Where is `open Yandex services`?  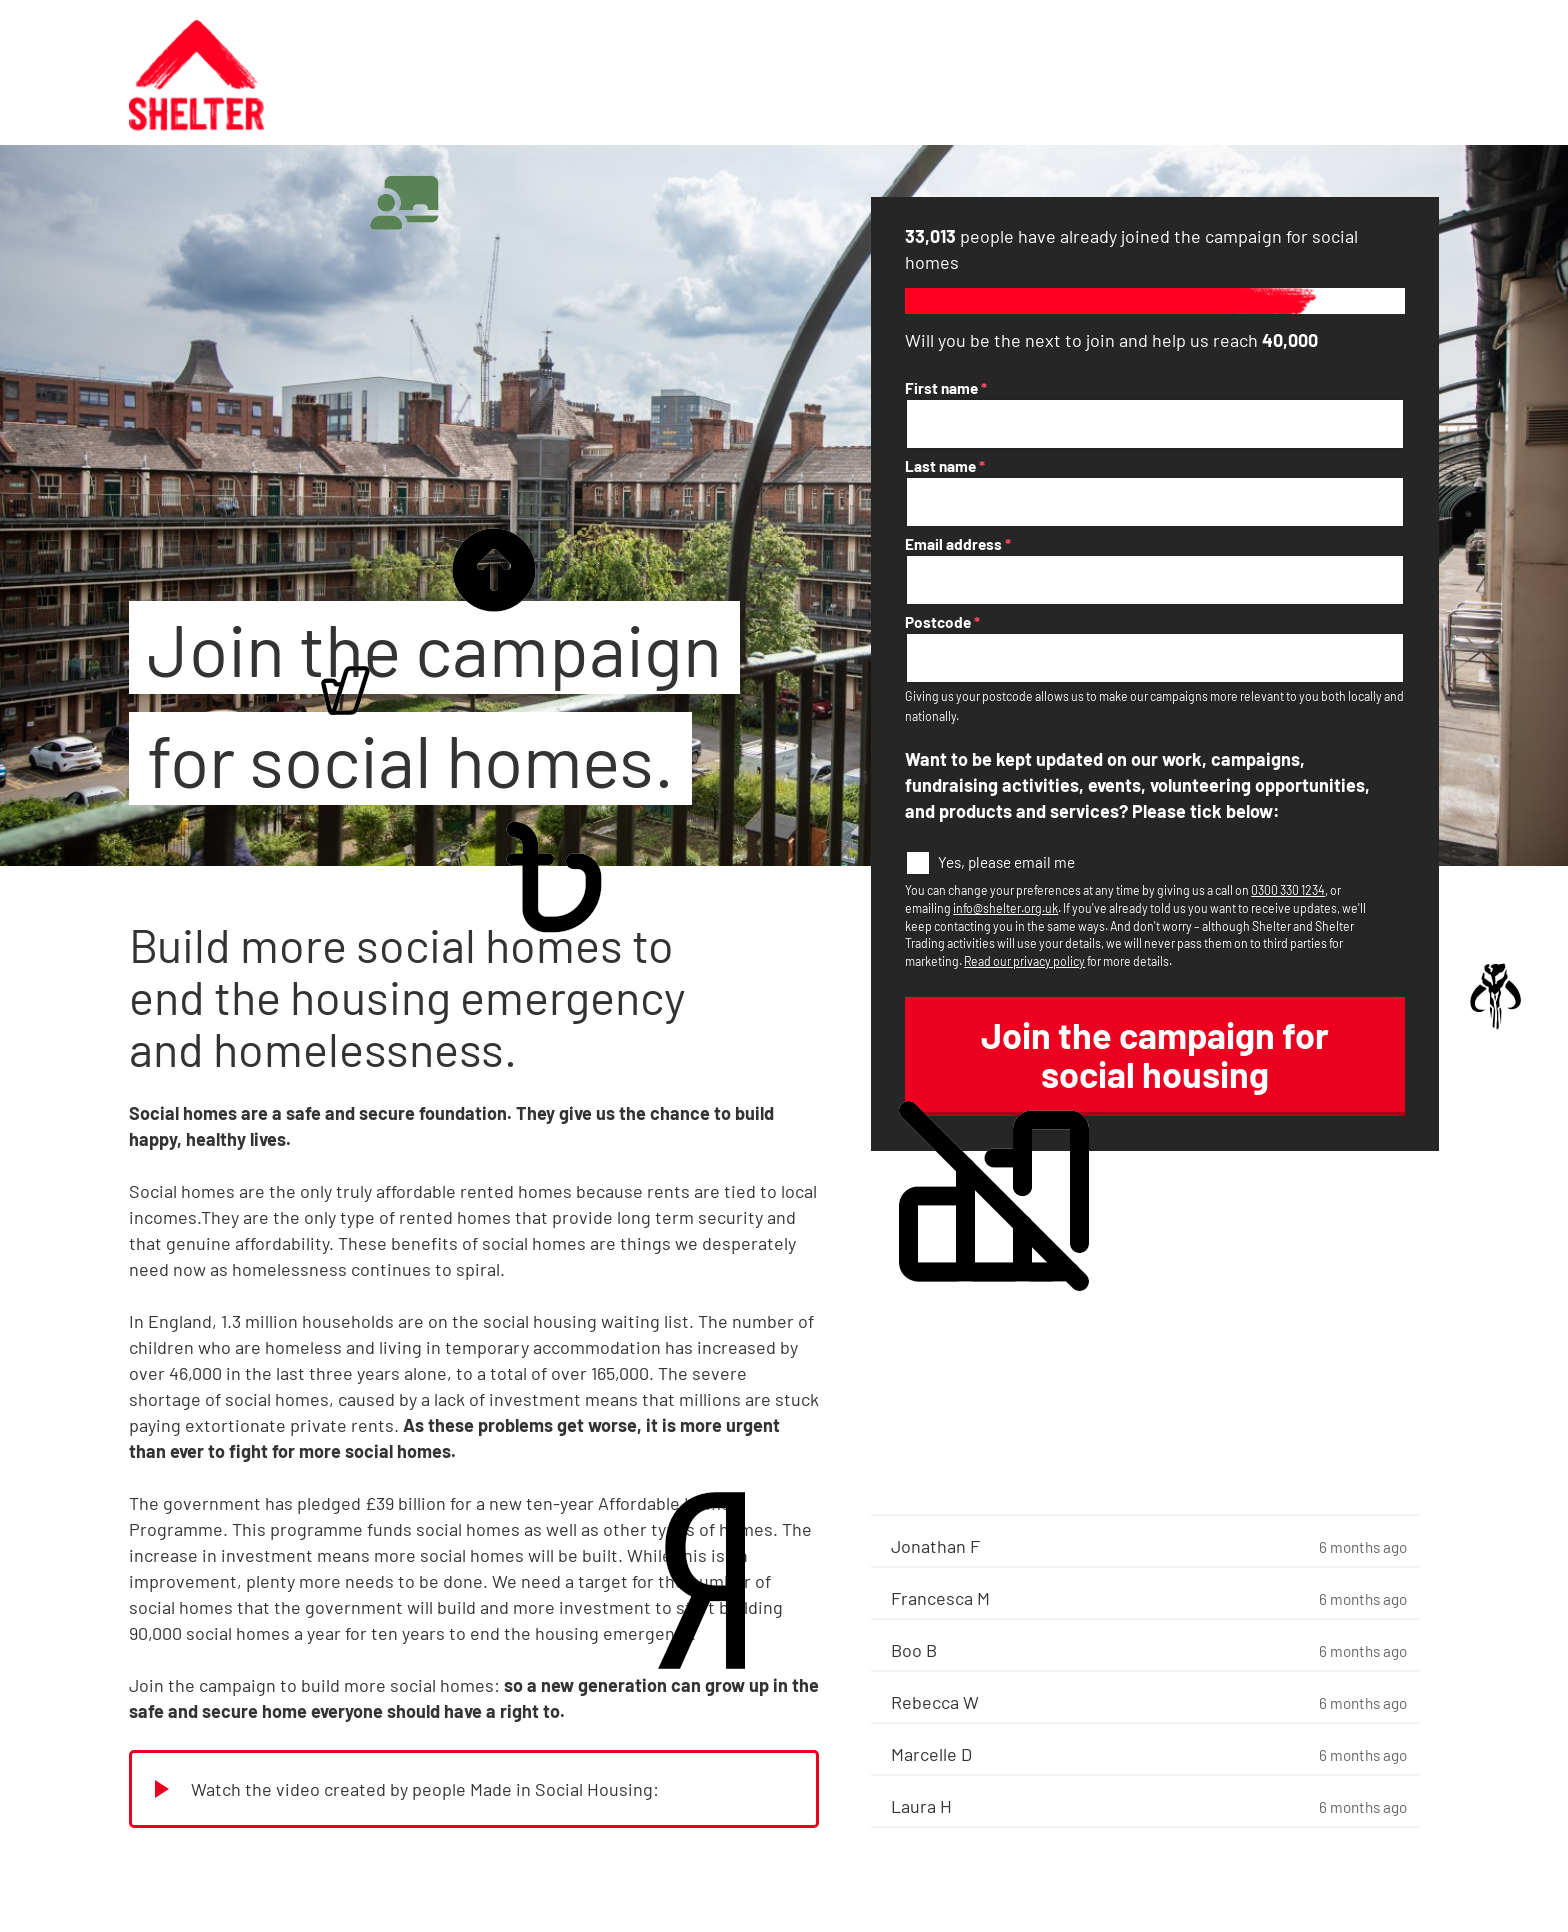
open Yandex services is located at coordinates (701, 1580).